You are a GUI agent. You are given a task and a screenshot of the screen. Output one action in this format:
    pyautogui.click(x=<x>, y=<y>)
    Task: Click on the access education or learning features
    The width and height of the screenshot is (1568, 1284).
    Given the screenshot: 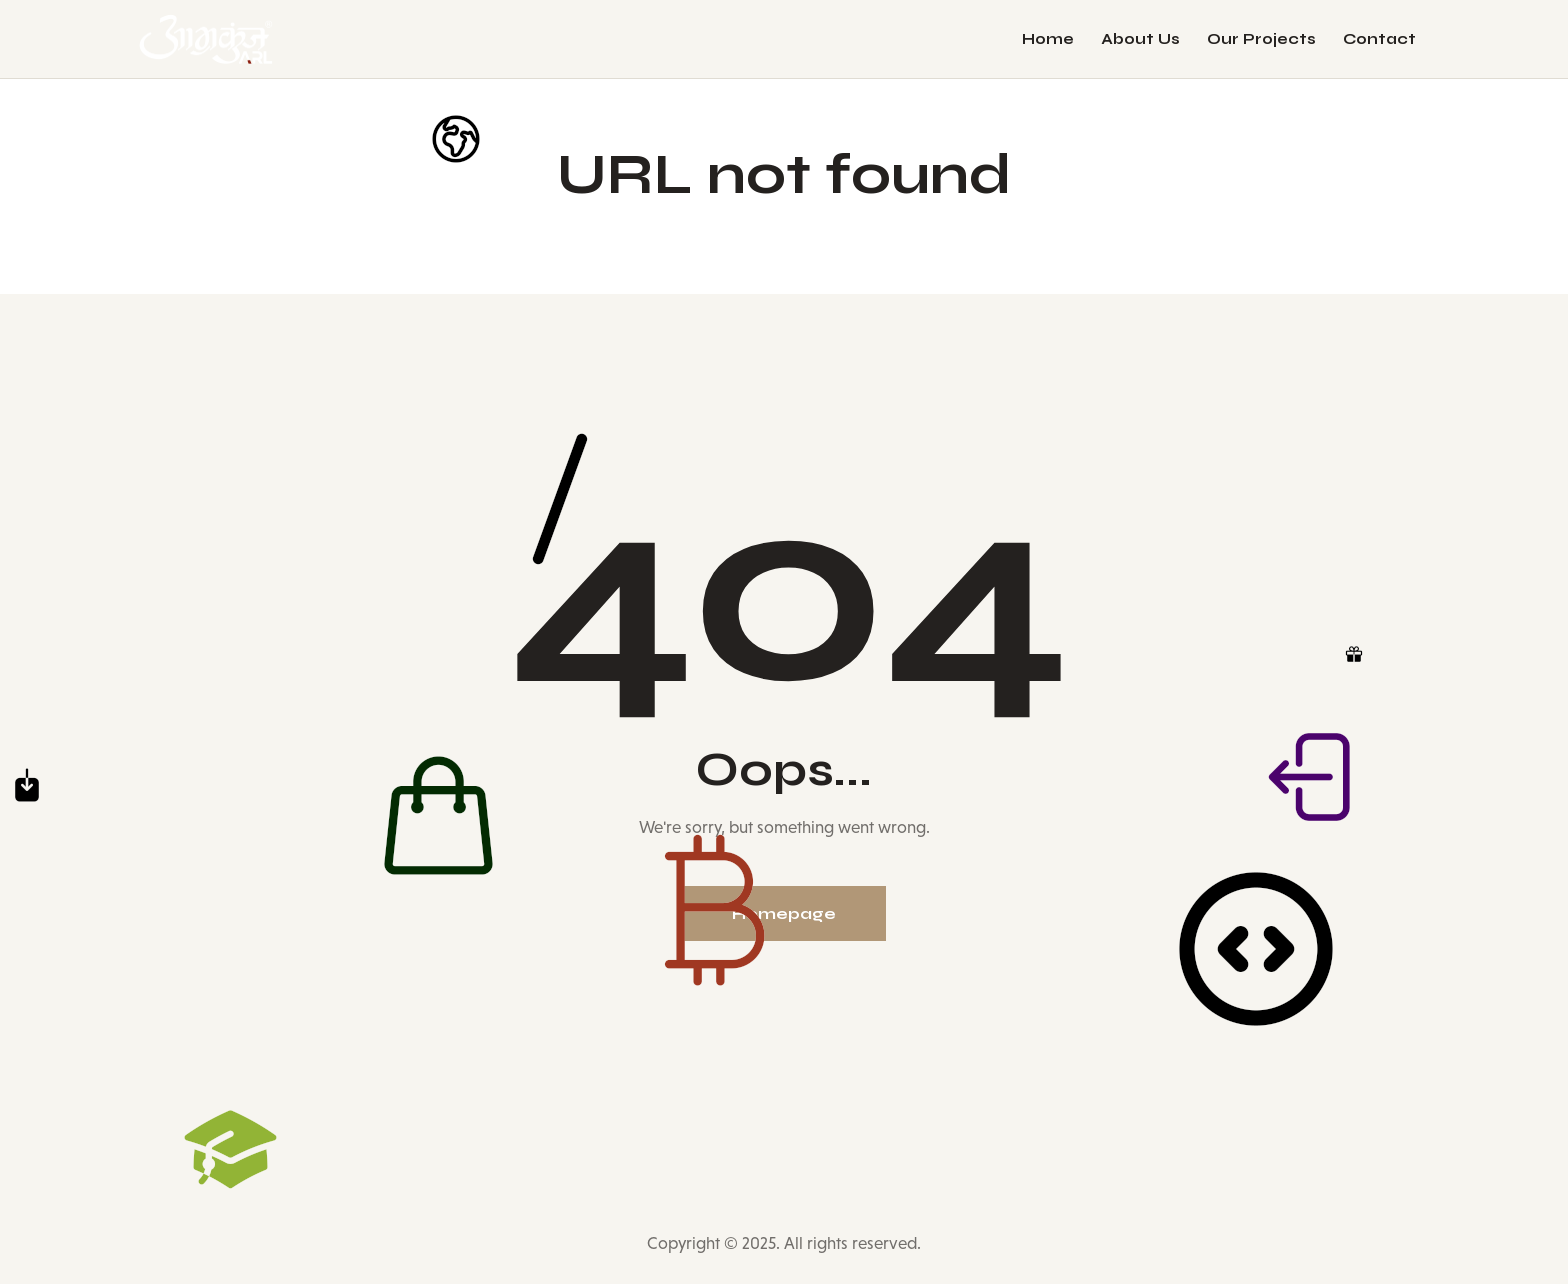 What is the action you would take?
    pyautogui.click(x=230, y=1148)
    